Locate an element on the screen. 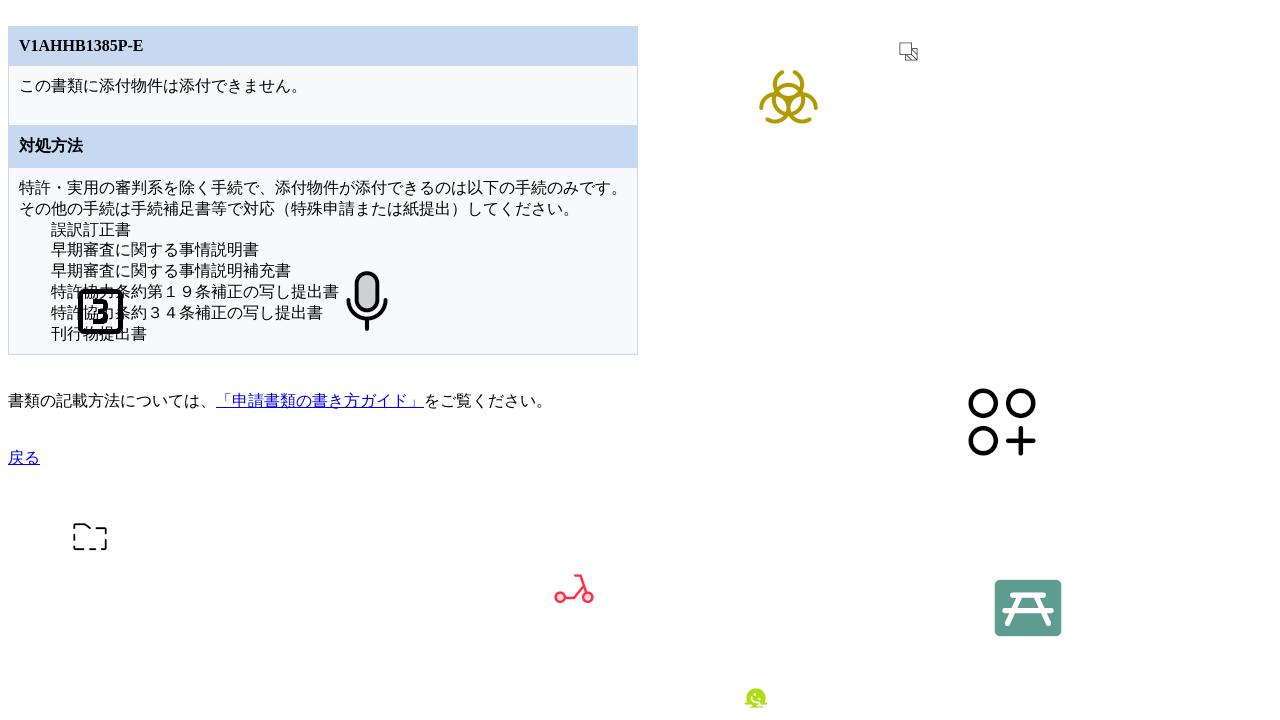 Image resolution: width=1280 pixels, height=720 pixels. remove or subtract a selected item is located at coordinates (908, 51).